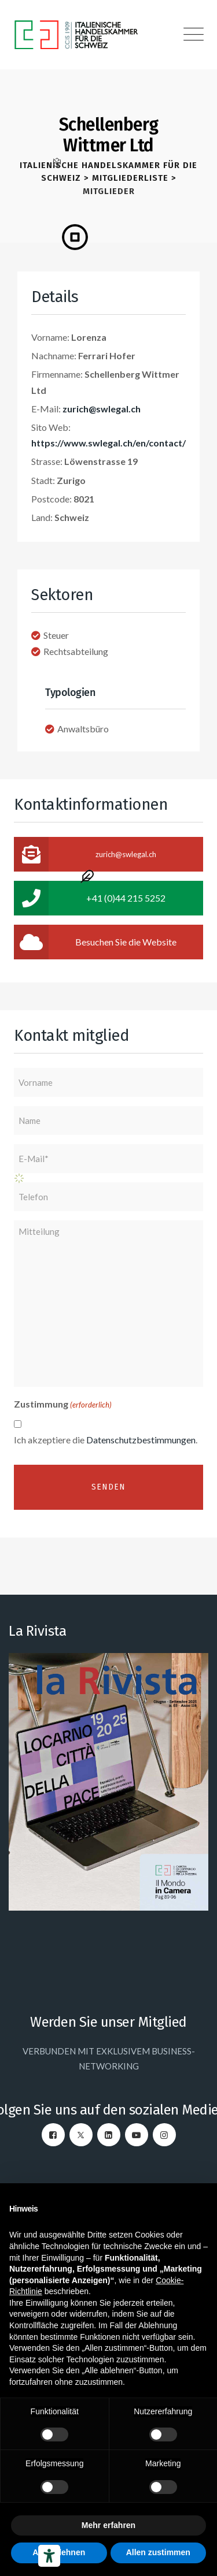 The width and height of the screenshot is (217, 2576). Describe the element at coordinates (19, 1178) in the screenshot. I see `content is loading` at that location.